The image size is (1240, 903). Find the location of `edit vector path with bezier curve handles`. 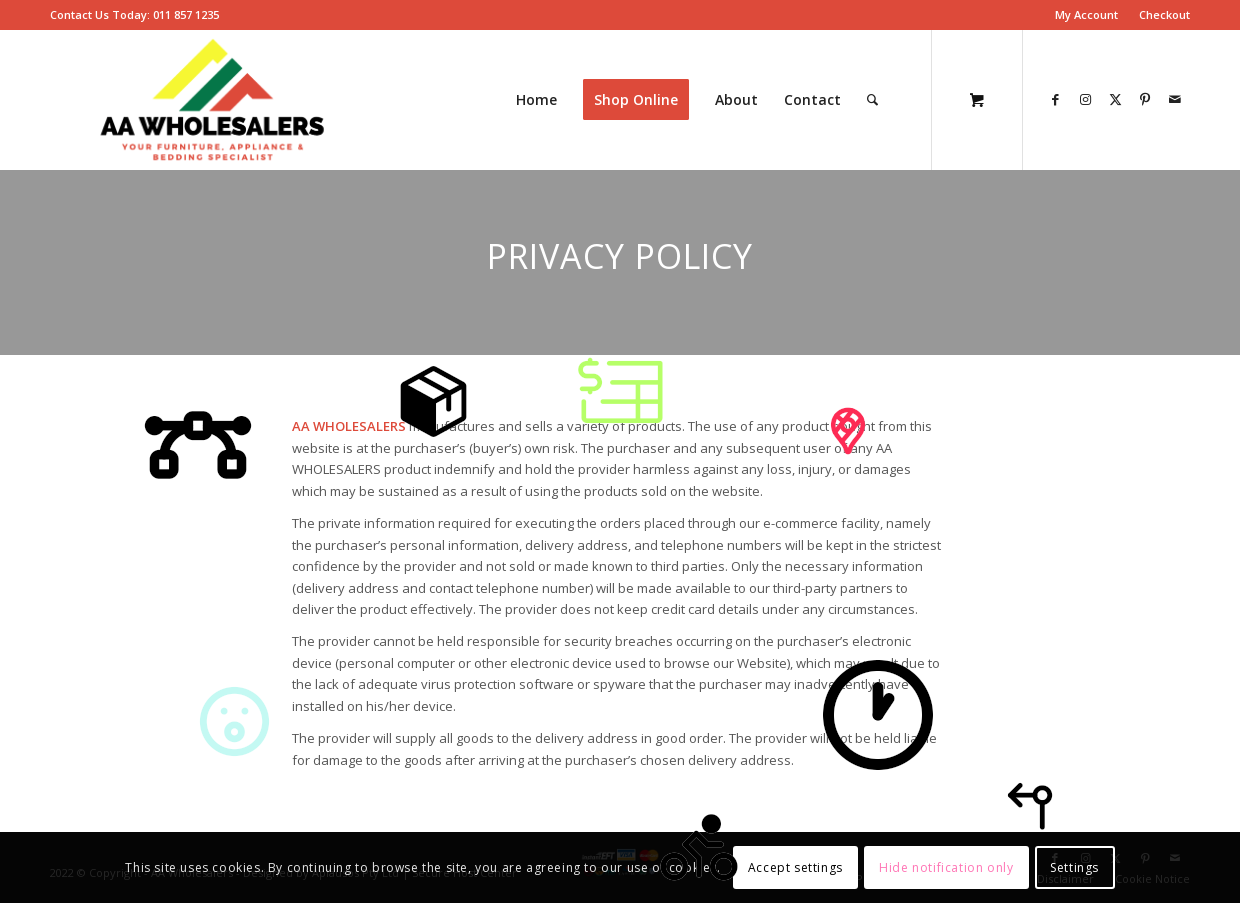

edit vector path with bezier curve handles is located at coordinates (198, 445).